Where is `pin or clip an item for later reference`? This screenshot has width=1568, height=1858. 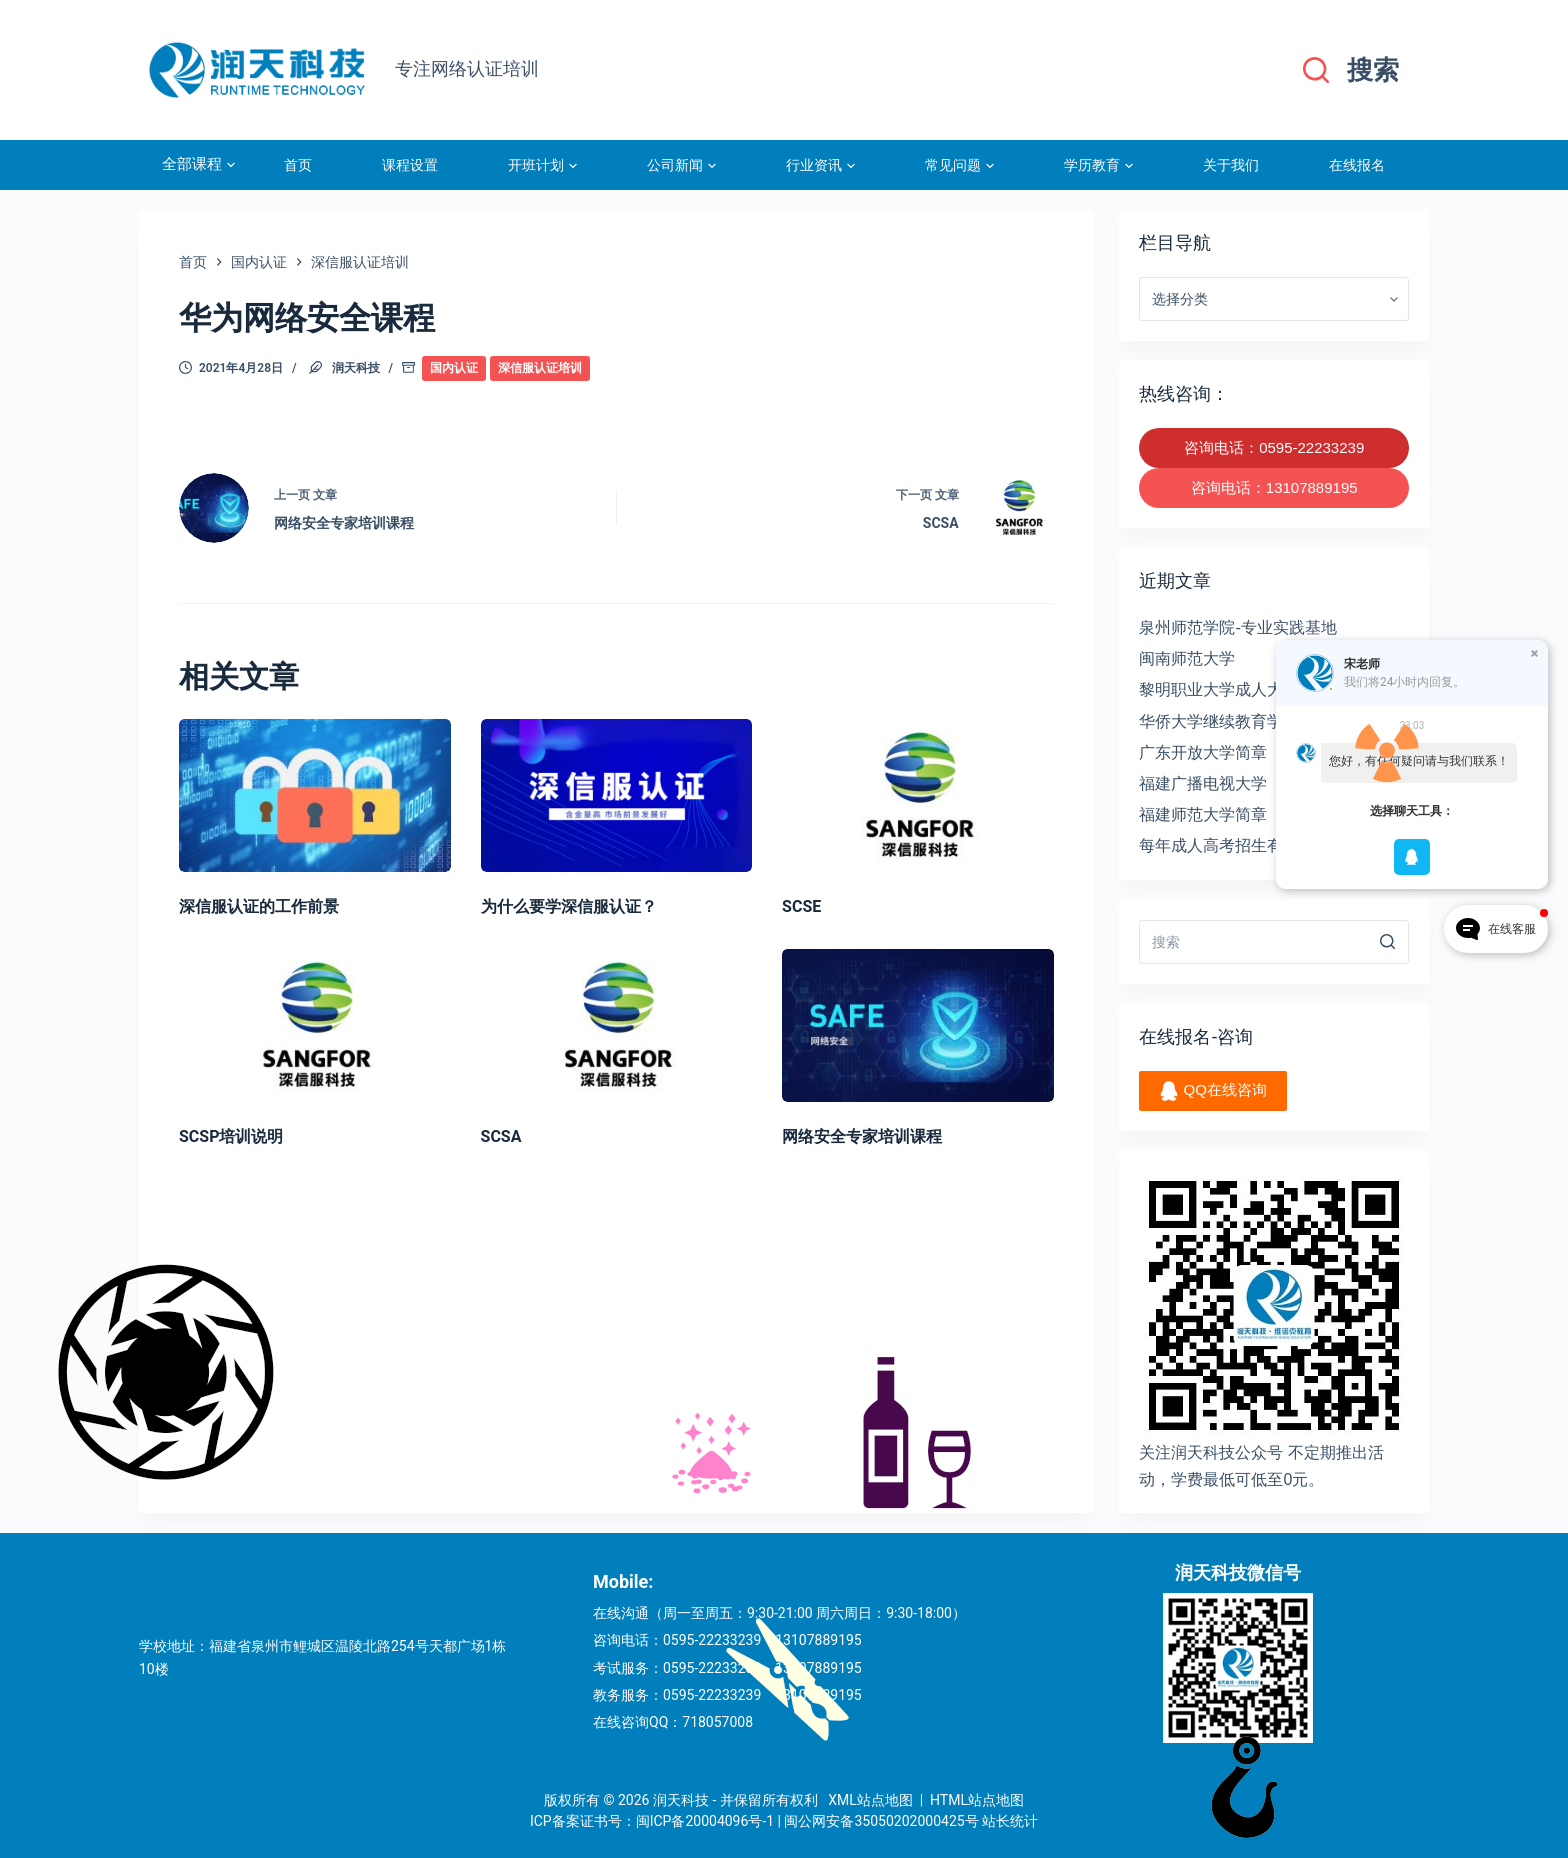 pin or clip an item for later reference is located at coordinates (787, 1679).